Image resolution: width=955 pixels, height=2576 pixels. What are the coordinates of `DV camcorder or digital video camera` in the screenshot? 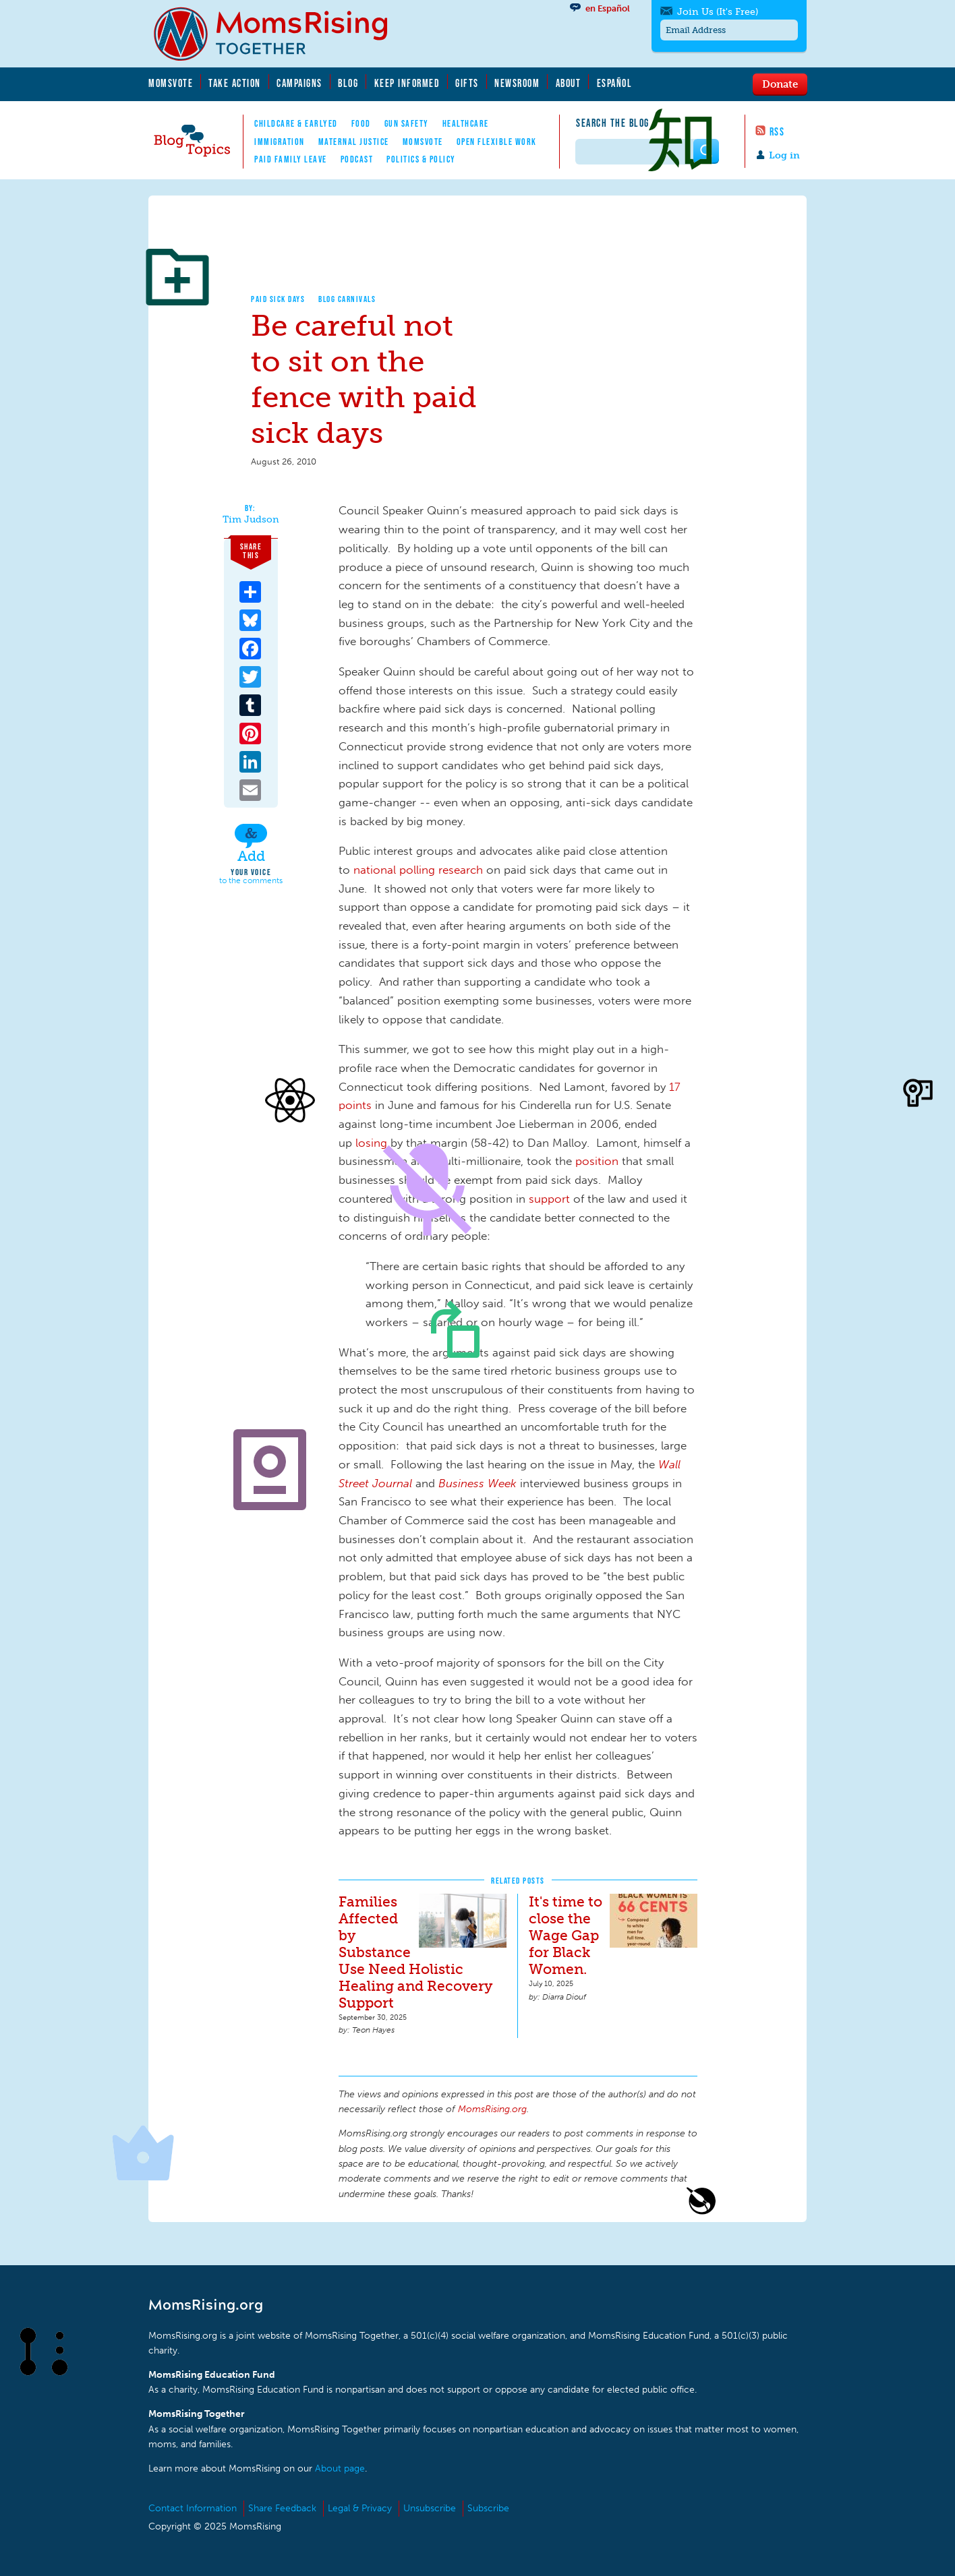 It's located at (919, 1093).